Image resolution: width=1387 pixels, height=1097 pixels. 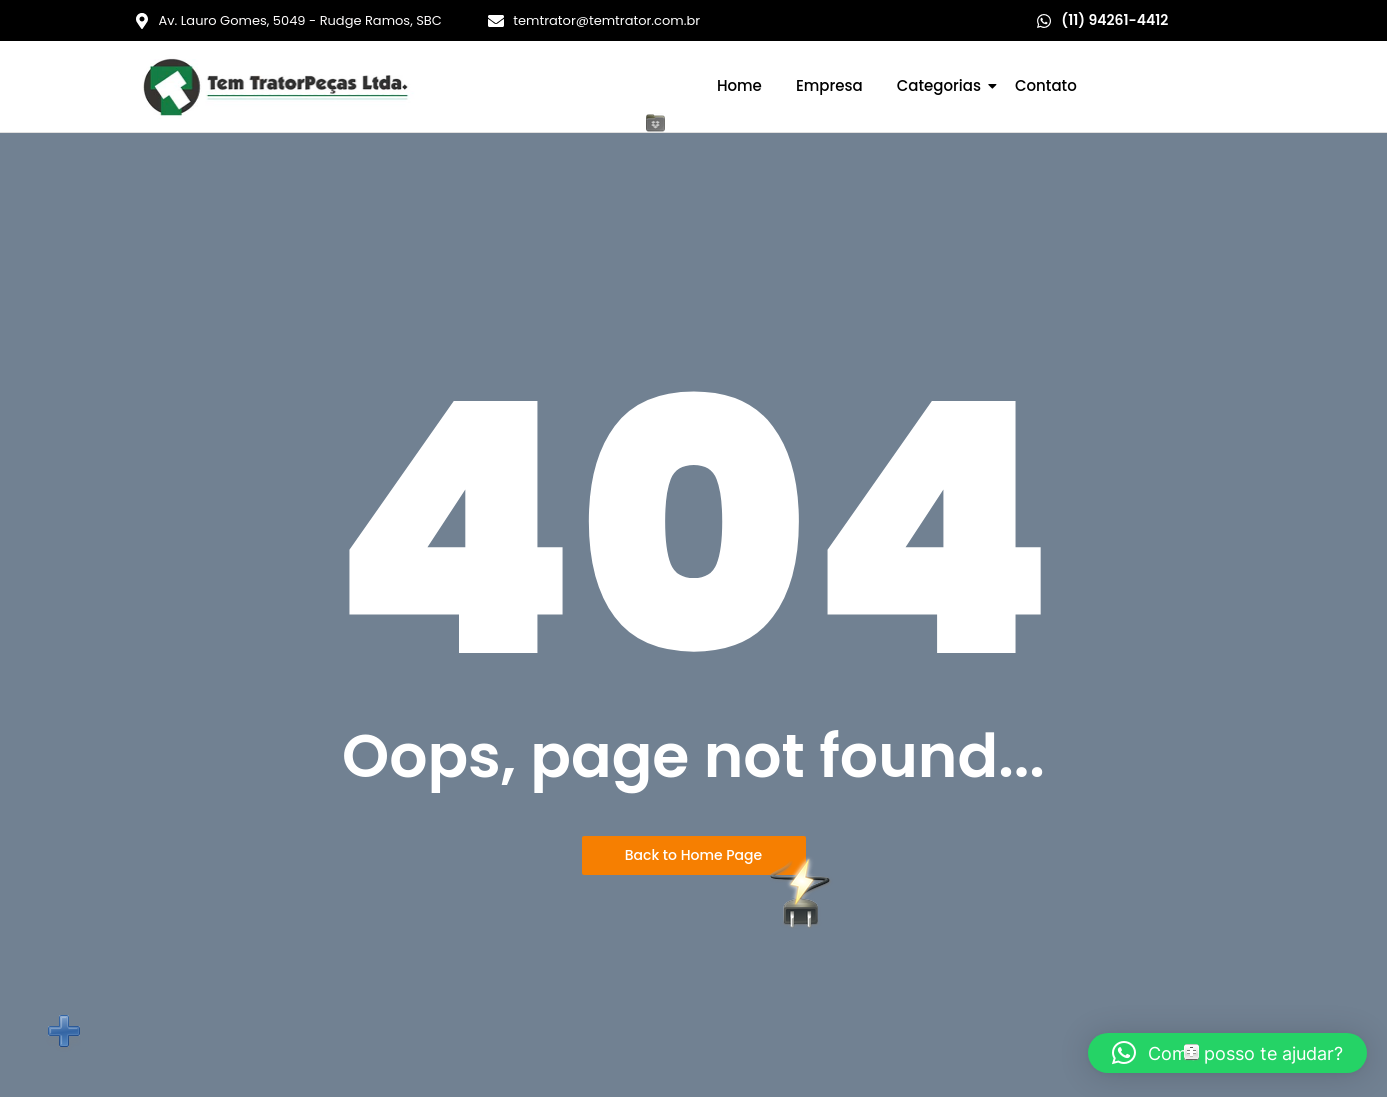 I want to click on open your dropbox synced folder, so click(x=655, y=122).